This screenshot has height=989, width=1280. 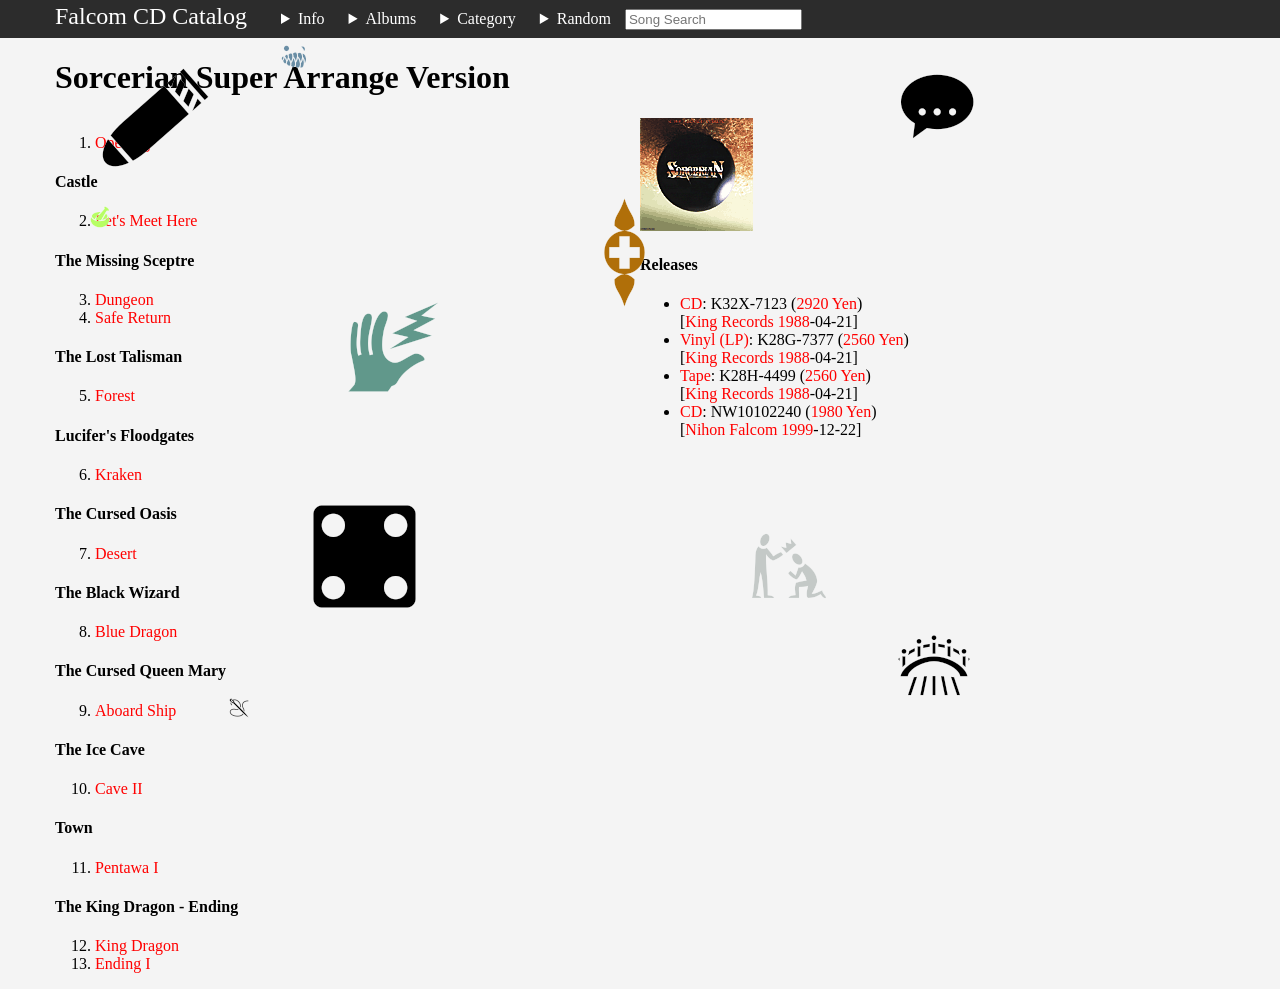 I want to click on indicates a coronation or crowning ceremony event, so click(x=789, y=566).